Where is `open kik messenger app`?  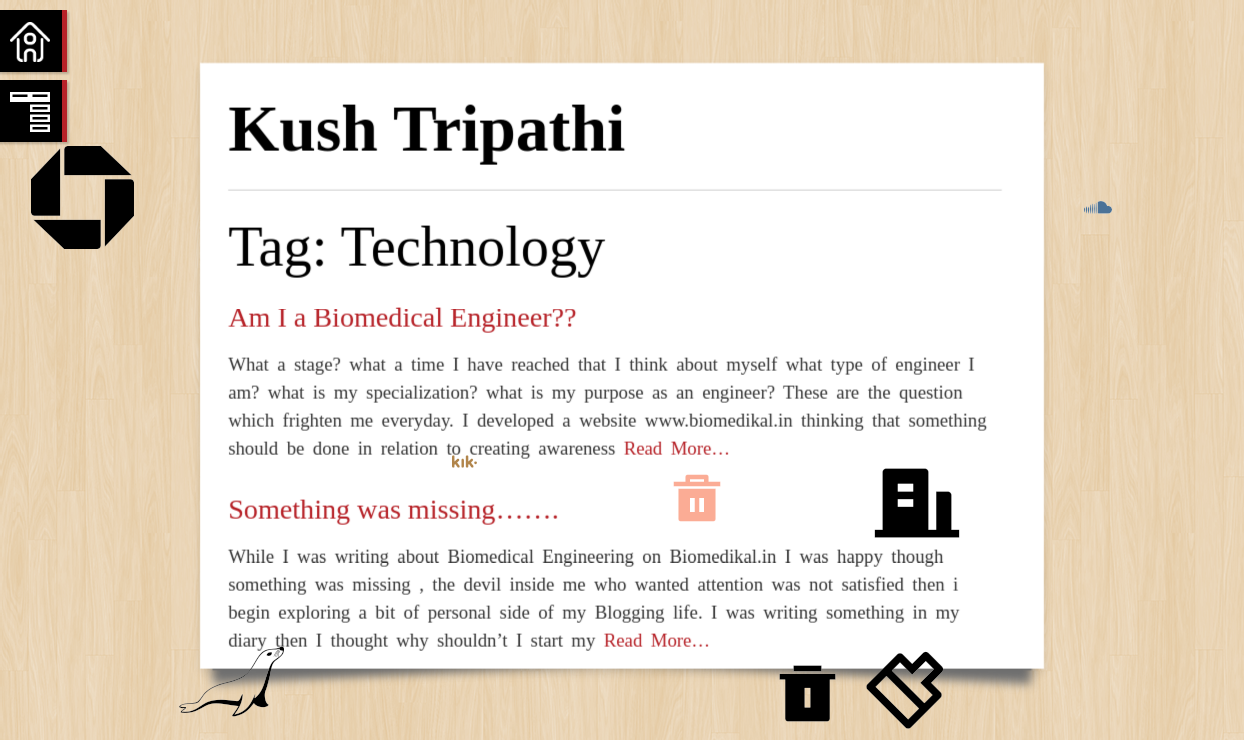
open kik messenger app is located at coordinates (464, 461).